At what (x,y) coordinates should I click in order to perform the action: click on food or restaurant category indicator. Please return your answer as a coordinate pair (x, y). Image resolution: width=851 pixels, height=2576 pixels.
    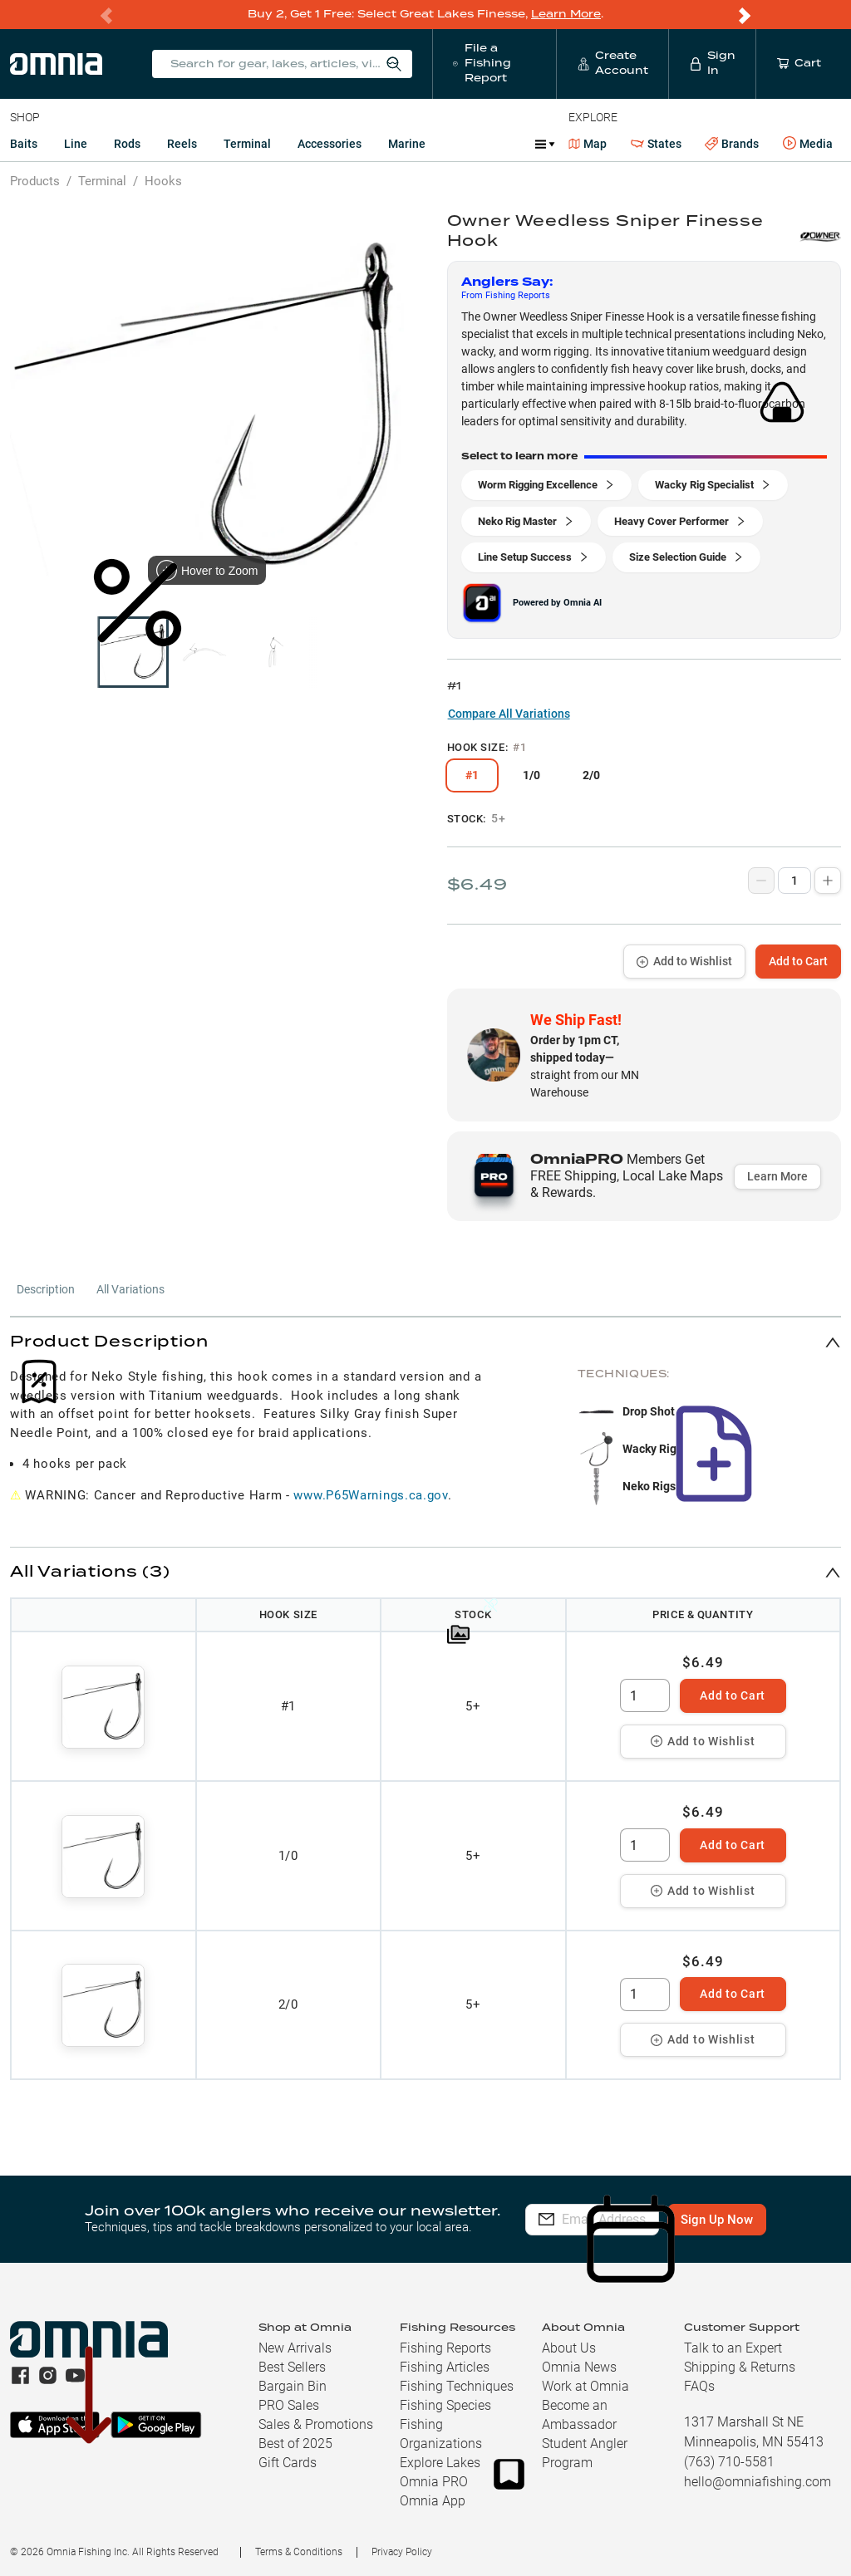
    Looking at the image, I should click on (782, 402).